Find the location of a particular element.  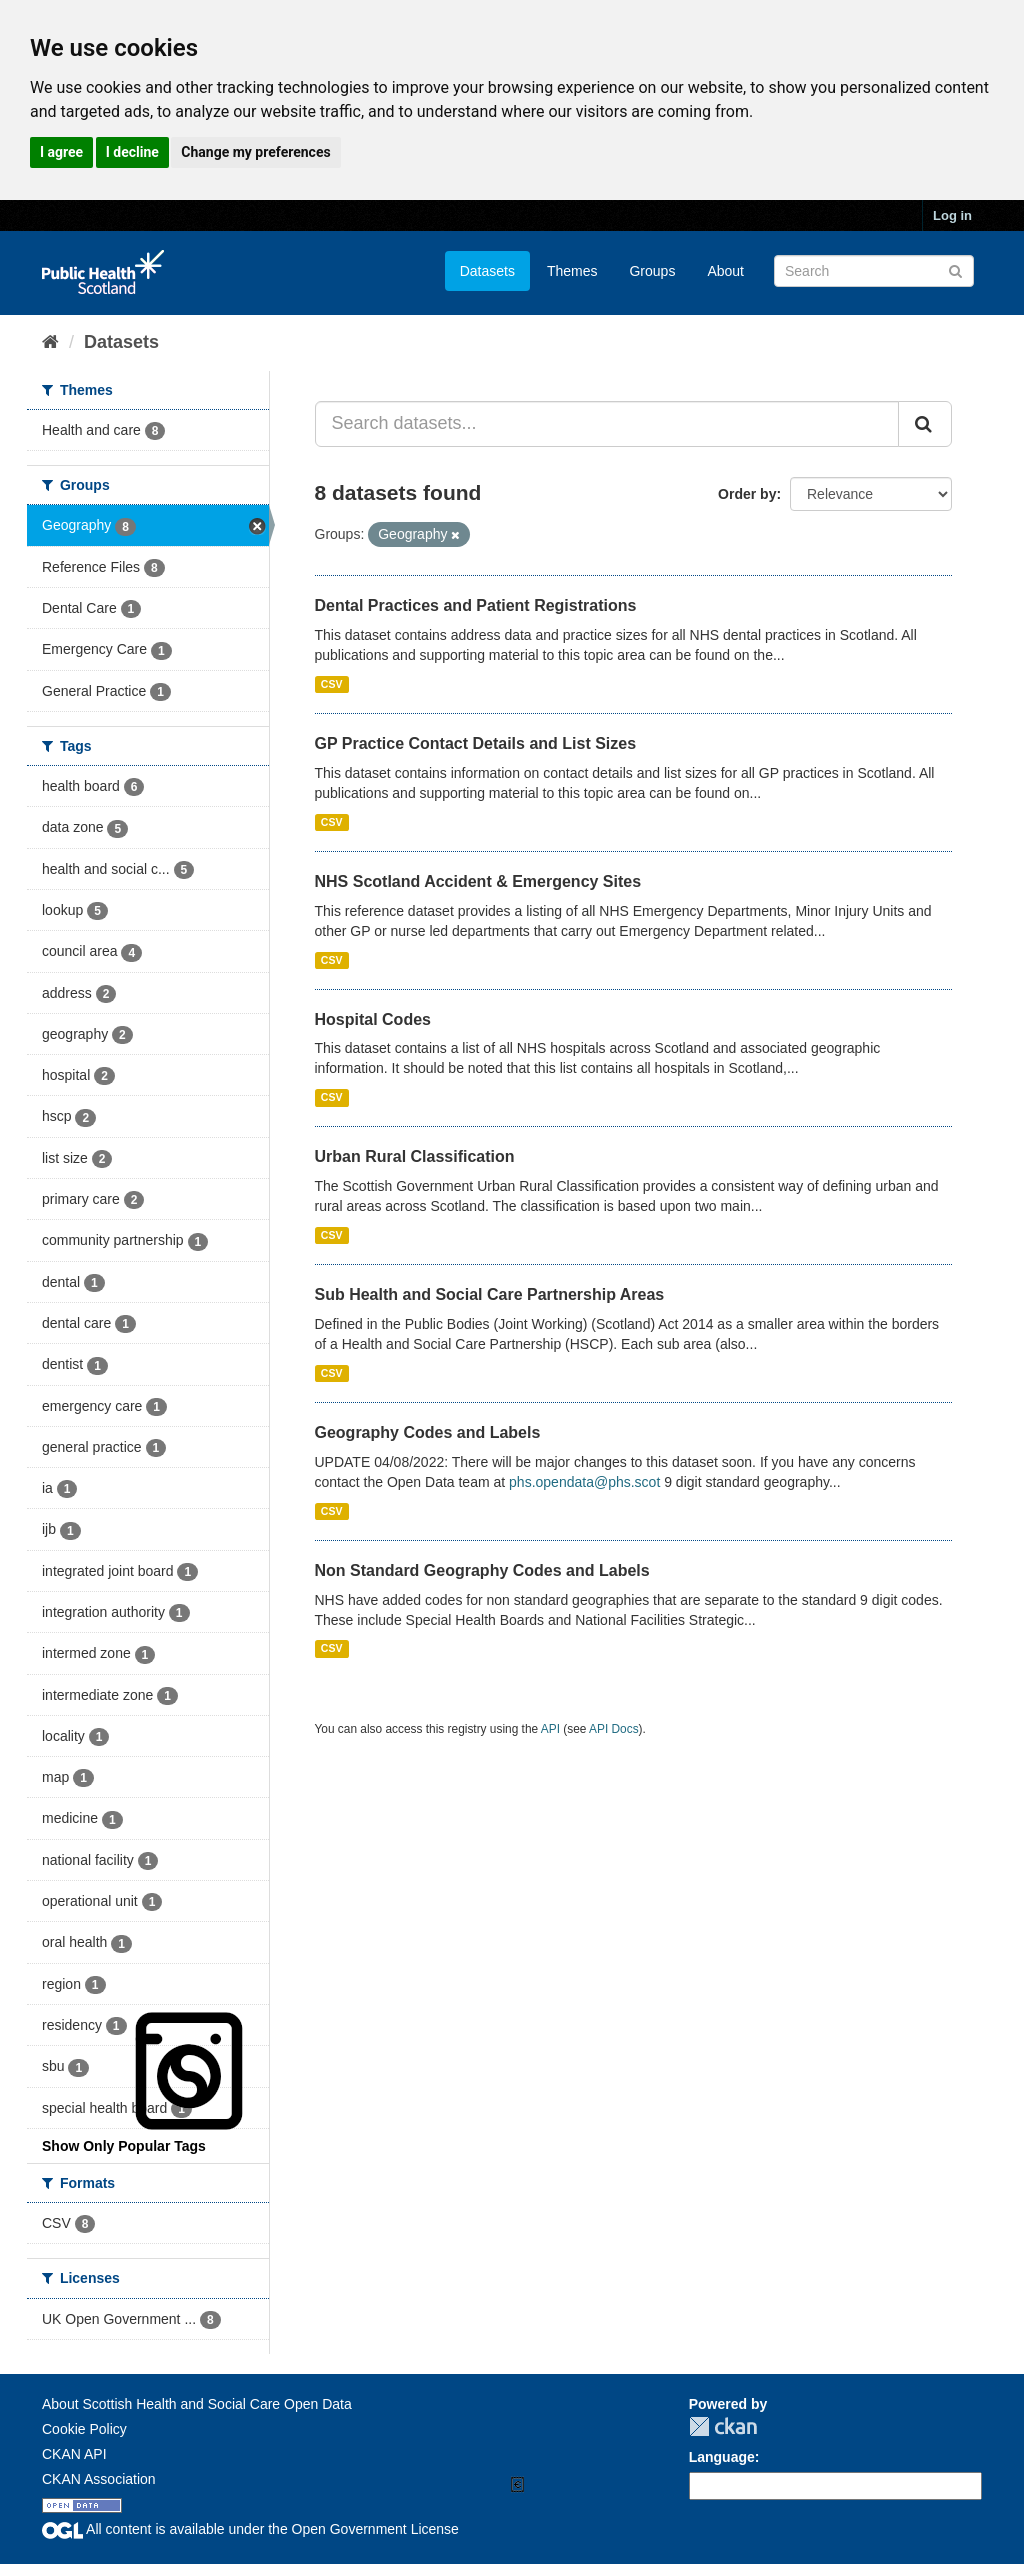

view euro transaction receipt is located at coordinates (517, 2484).